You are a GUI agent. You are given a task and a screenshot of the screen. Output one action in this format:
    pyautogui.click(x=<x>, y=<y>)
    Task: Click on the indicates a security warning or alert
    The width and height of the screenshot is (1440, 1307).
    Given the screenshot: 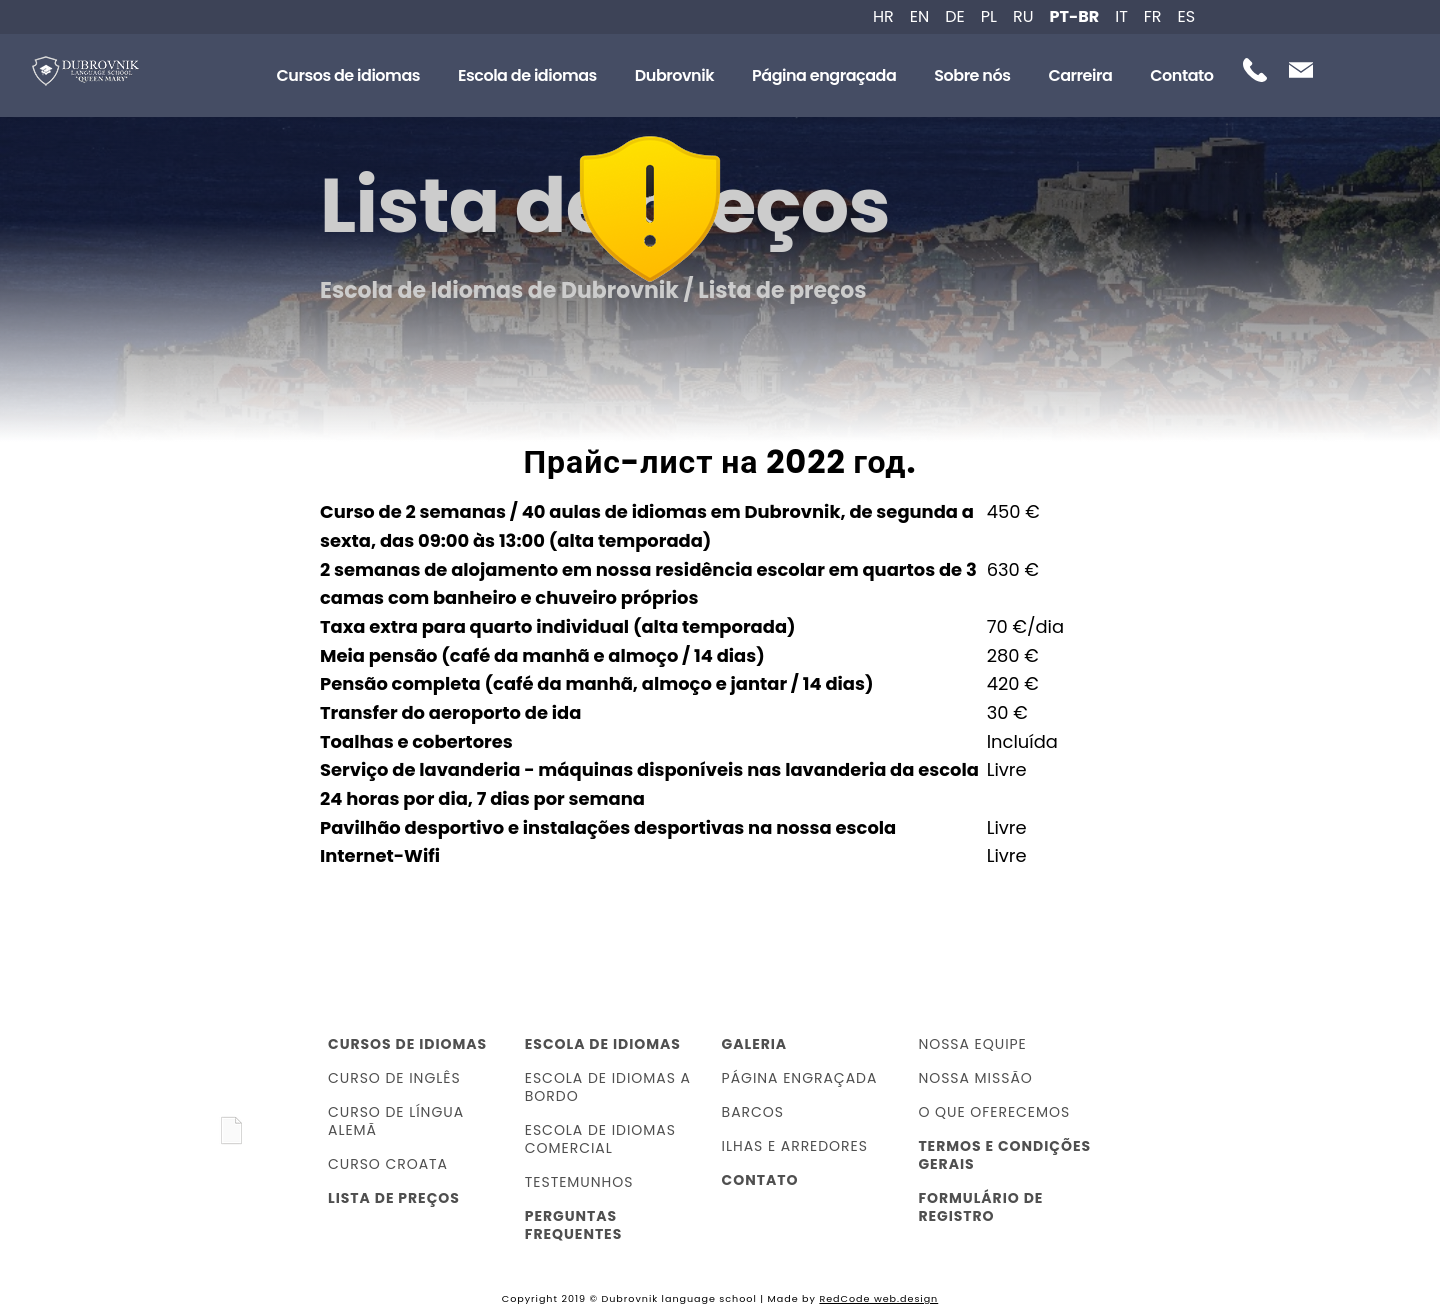 What is the action you would take?
    pyautogui.click(x=650, y=209)
    